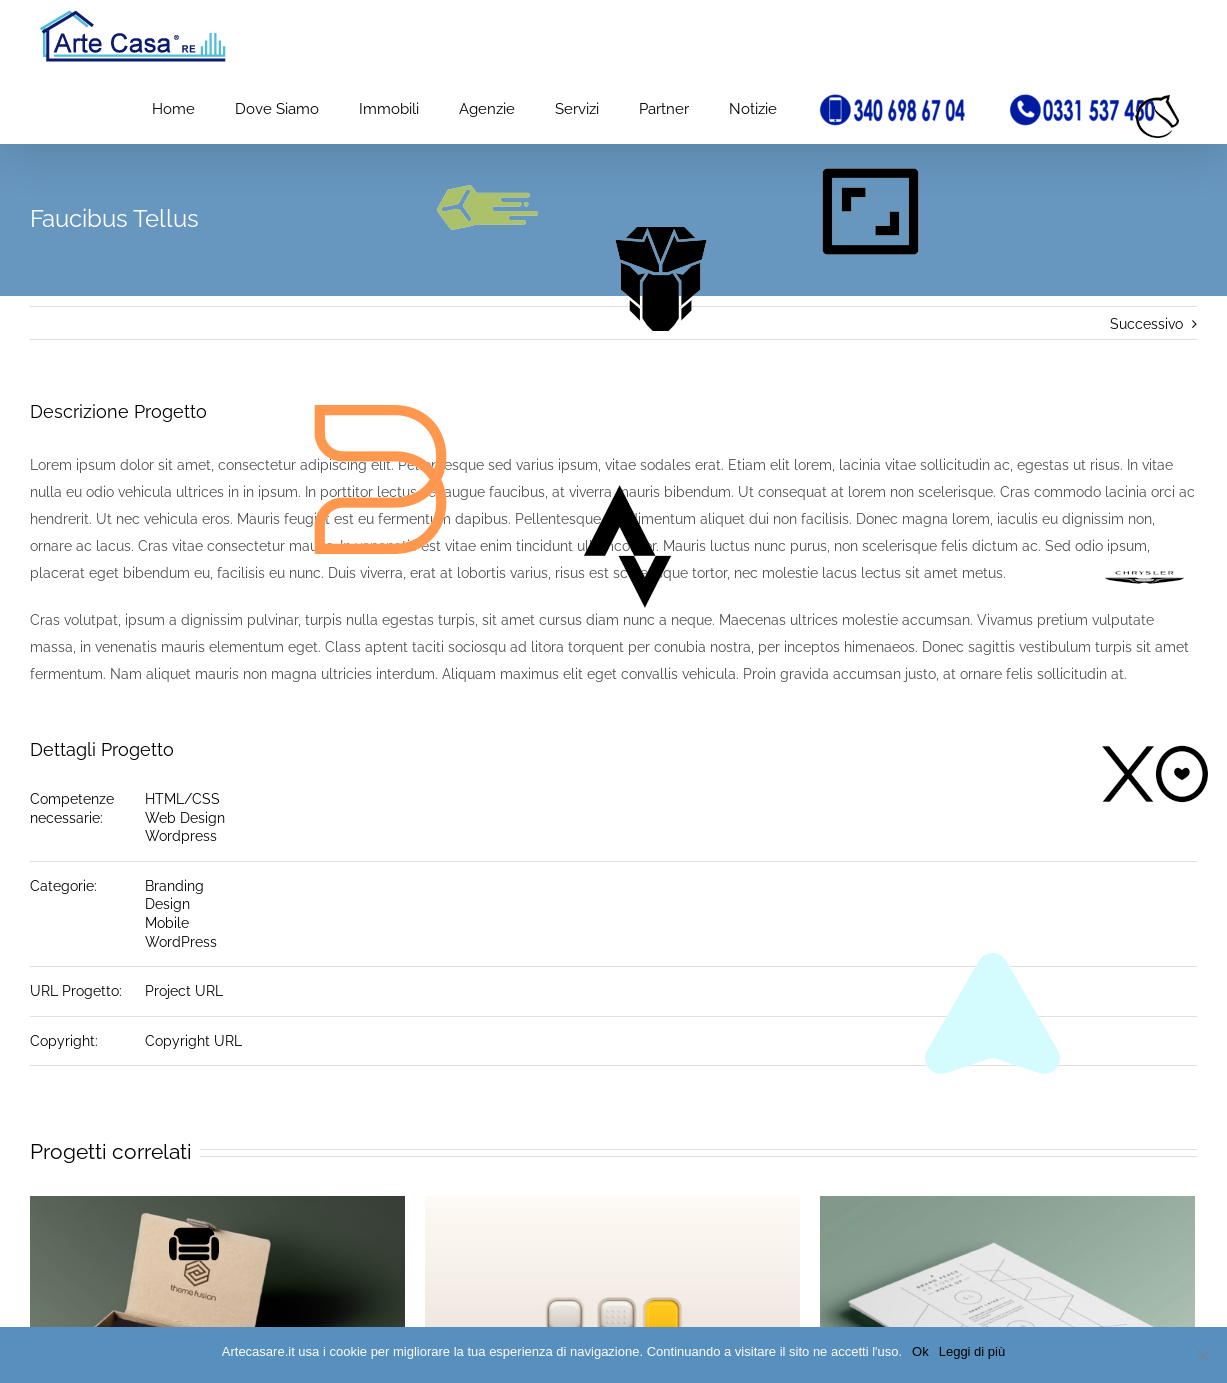 Image resolution: width=1227 pixels, height=1383 pixels. Describe the element at coordinates (661, 279) in the screenshot. I see `PrimeVue UI component library logo` at that location.